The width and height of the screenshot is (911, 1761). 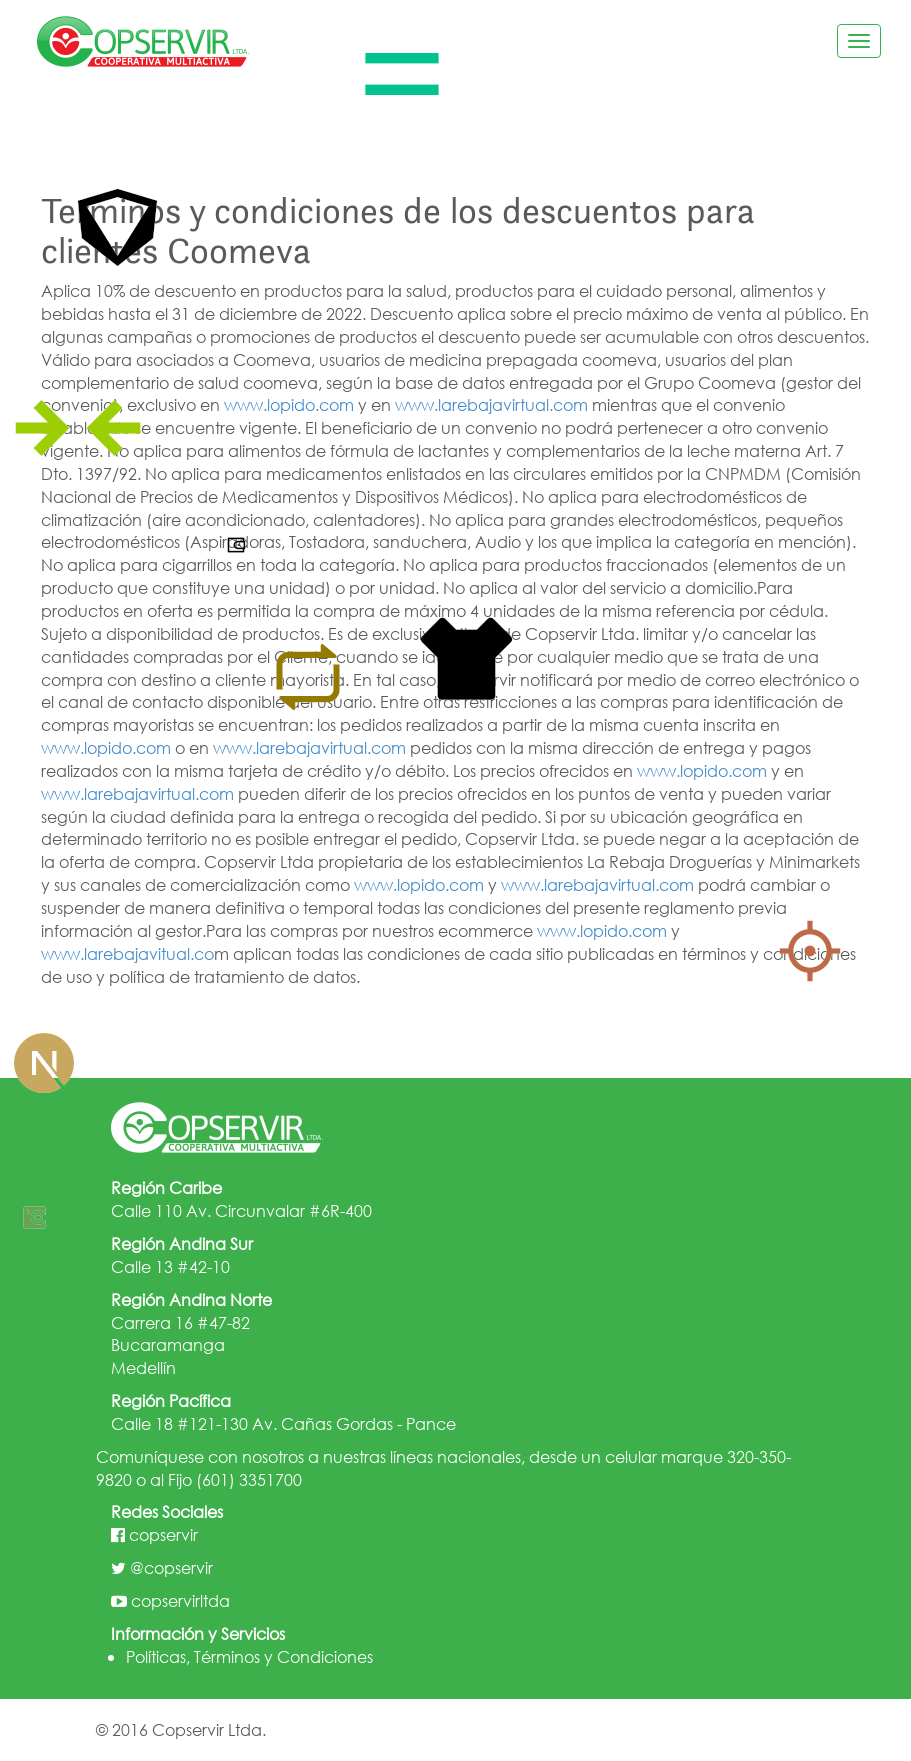 I want to click on browse clothing or apparel products, so click(x=466, y=658).